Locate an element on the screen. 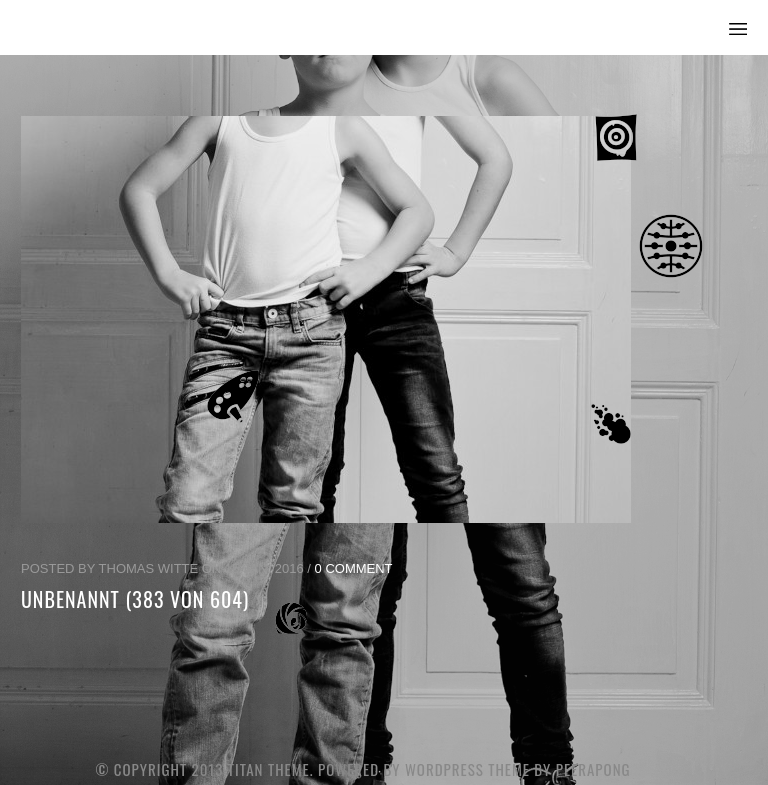 Image resolution: width=768 pixels, height=785 pixels. indicates a chemical reaction or potion effect is located at coordinates (611, 424).